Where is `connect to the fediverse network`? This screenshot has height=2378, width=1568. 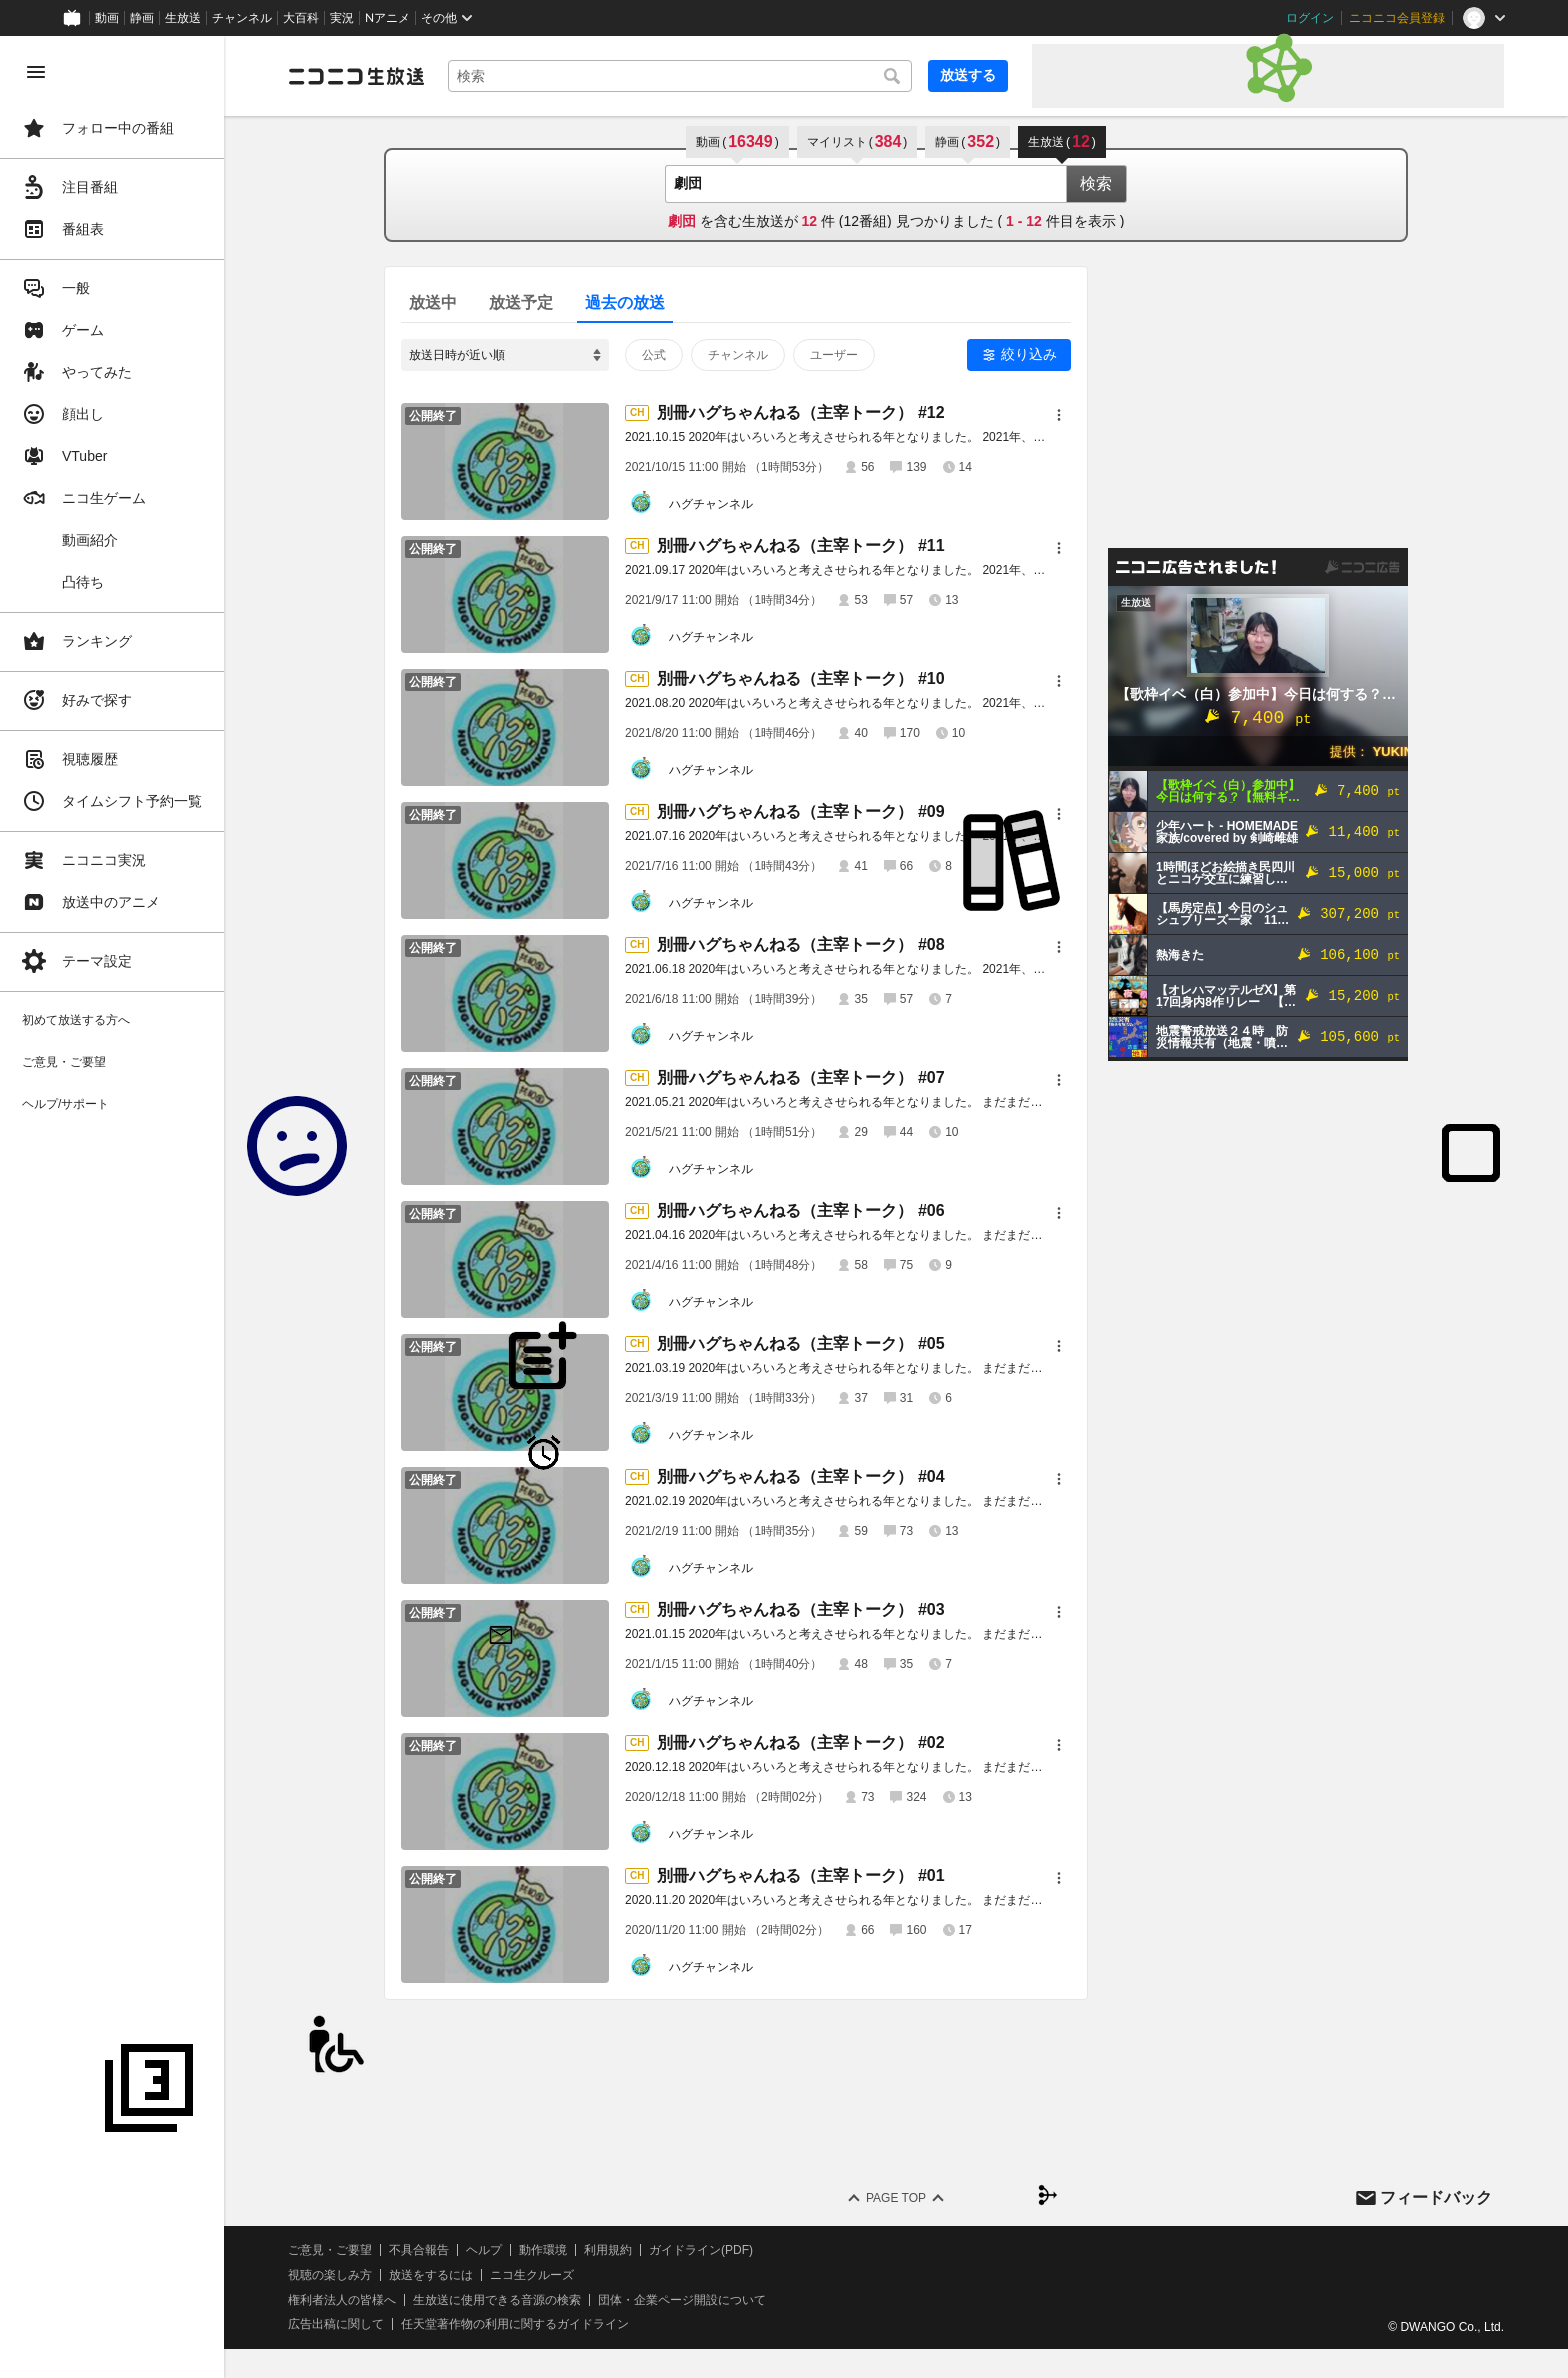 connect to the fediverse network is located at coordinates (1278, 68).